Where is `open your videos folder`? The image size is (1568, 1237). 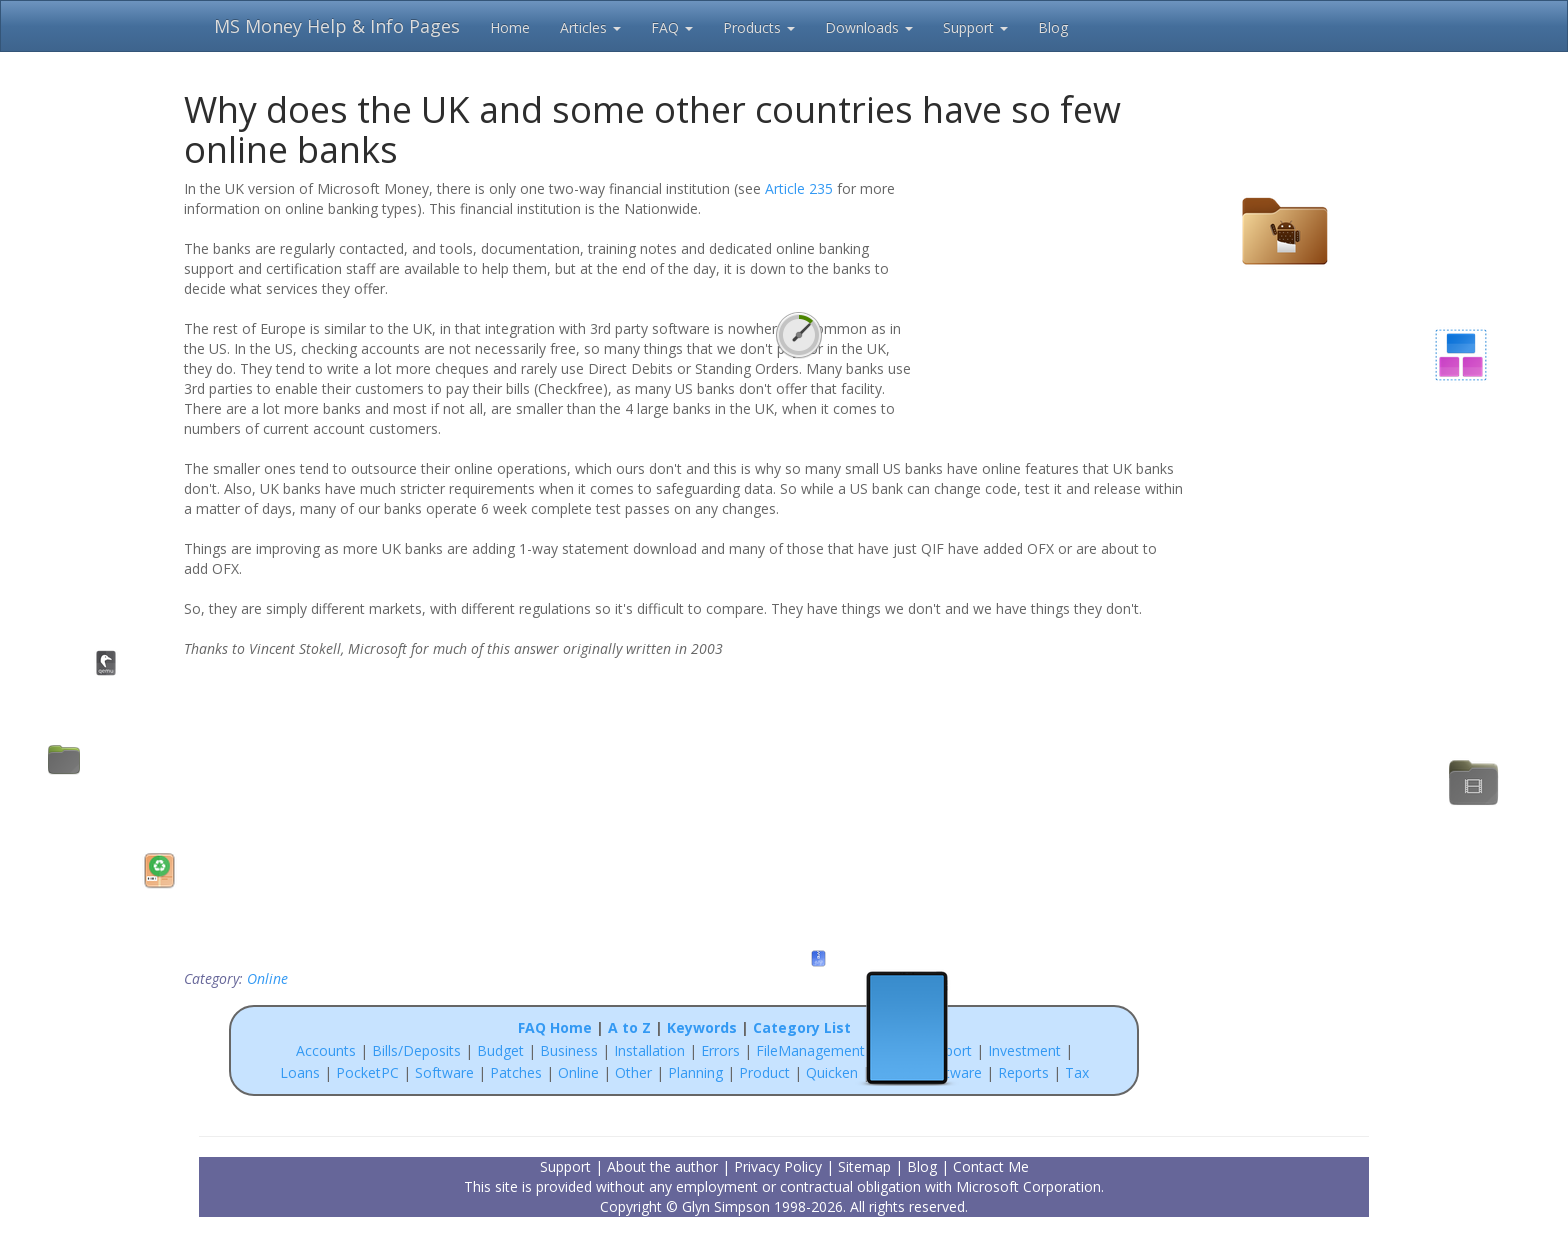
open your videos folder is located at coordinates (1473, 782).